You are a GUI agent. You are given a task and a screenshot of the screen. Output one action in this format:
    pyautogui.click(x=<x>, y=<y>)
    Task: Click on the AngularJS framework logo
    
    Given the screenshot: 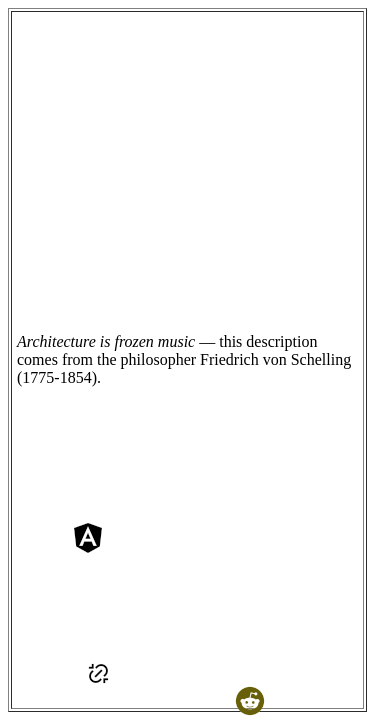 What is the action you would take?
    pyautogui.click(x=88, y=538)
    